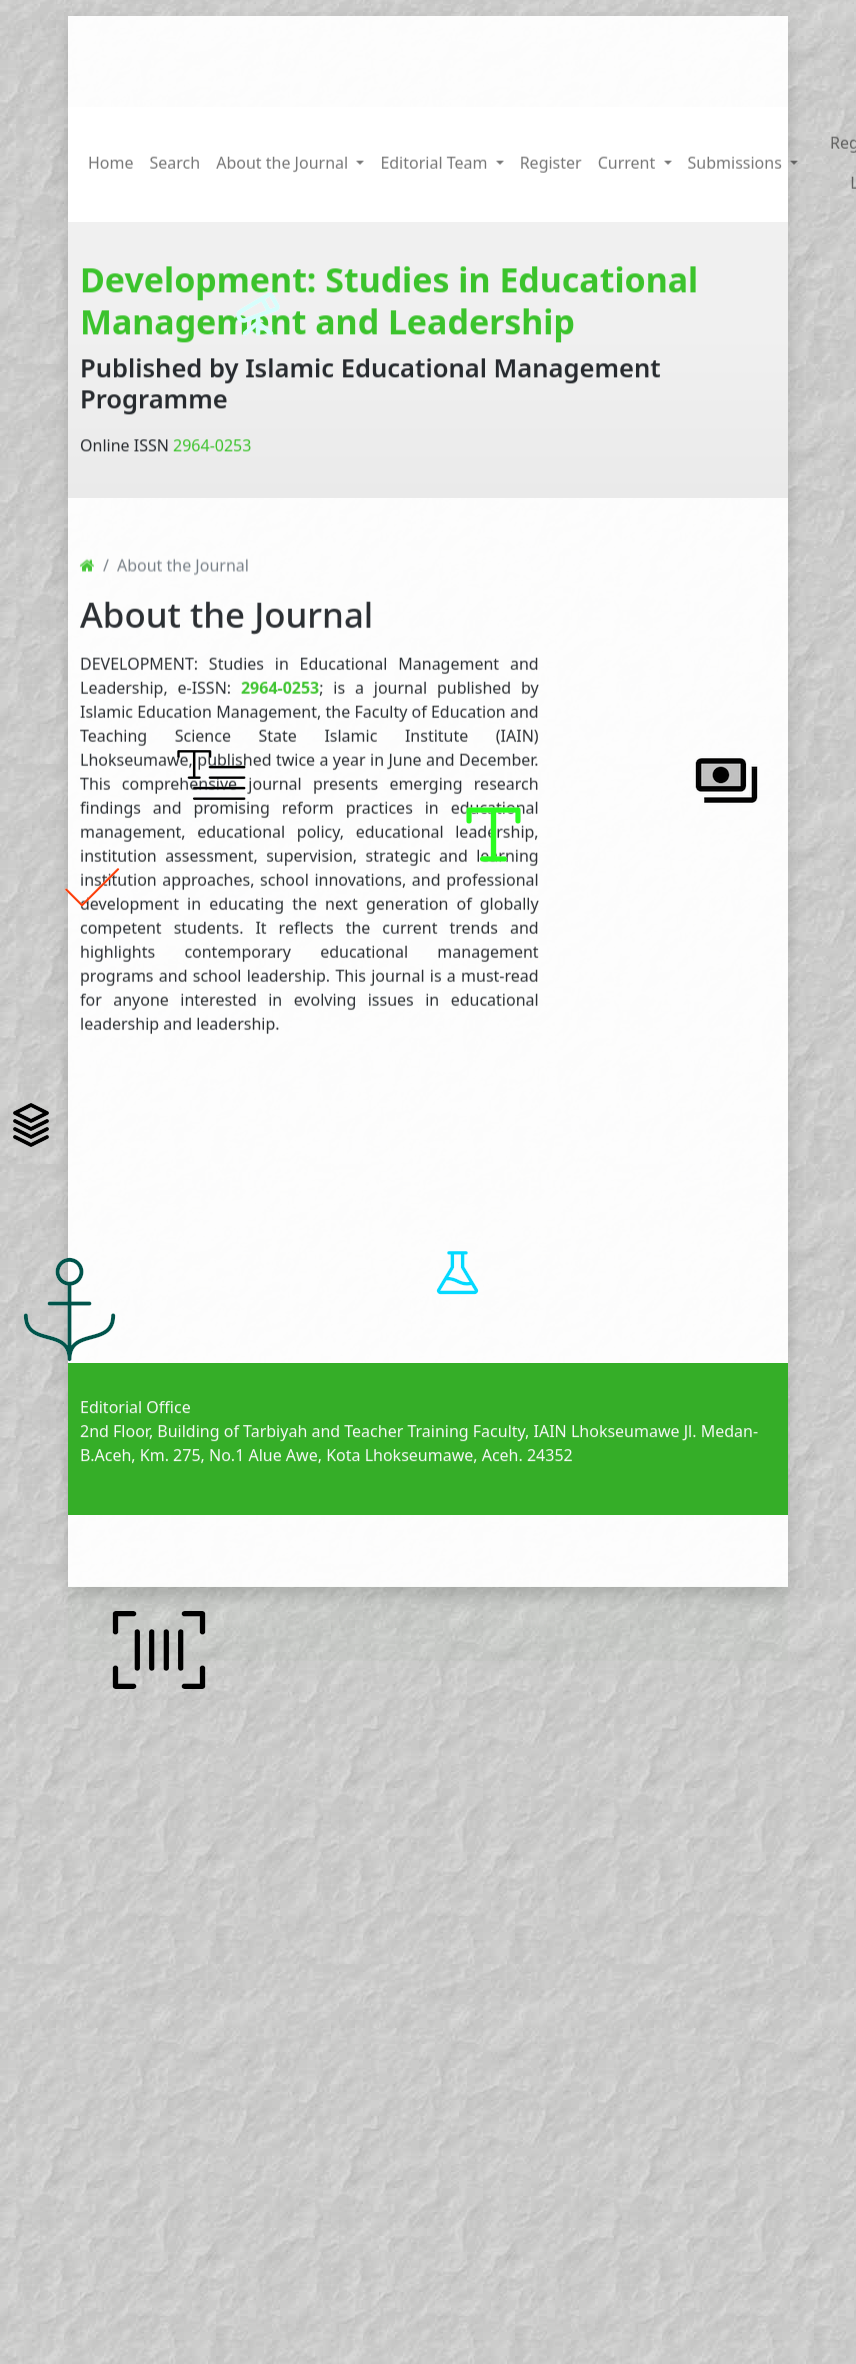  I want to click on explore or discover new content, so click(258, 314).